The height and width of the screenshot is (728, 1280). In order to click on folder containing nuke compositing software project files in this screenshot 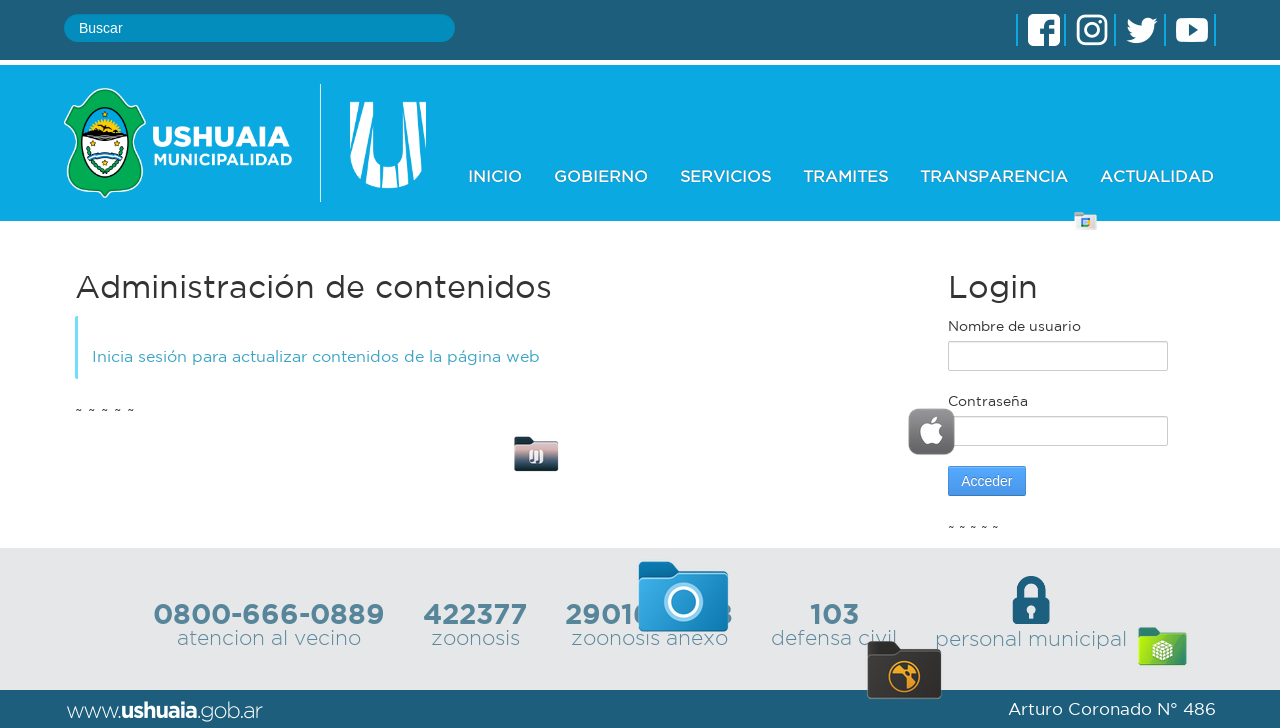, I will do `click(904, 672)`.